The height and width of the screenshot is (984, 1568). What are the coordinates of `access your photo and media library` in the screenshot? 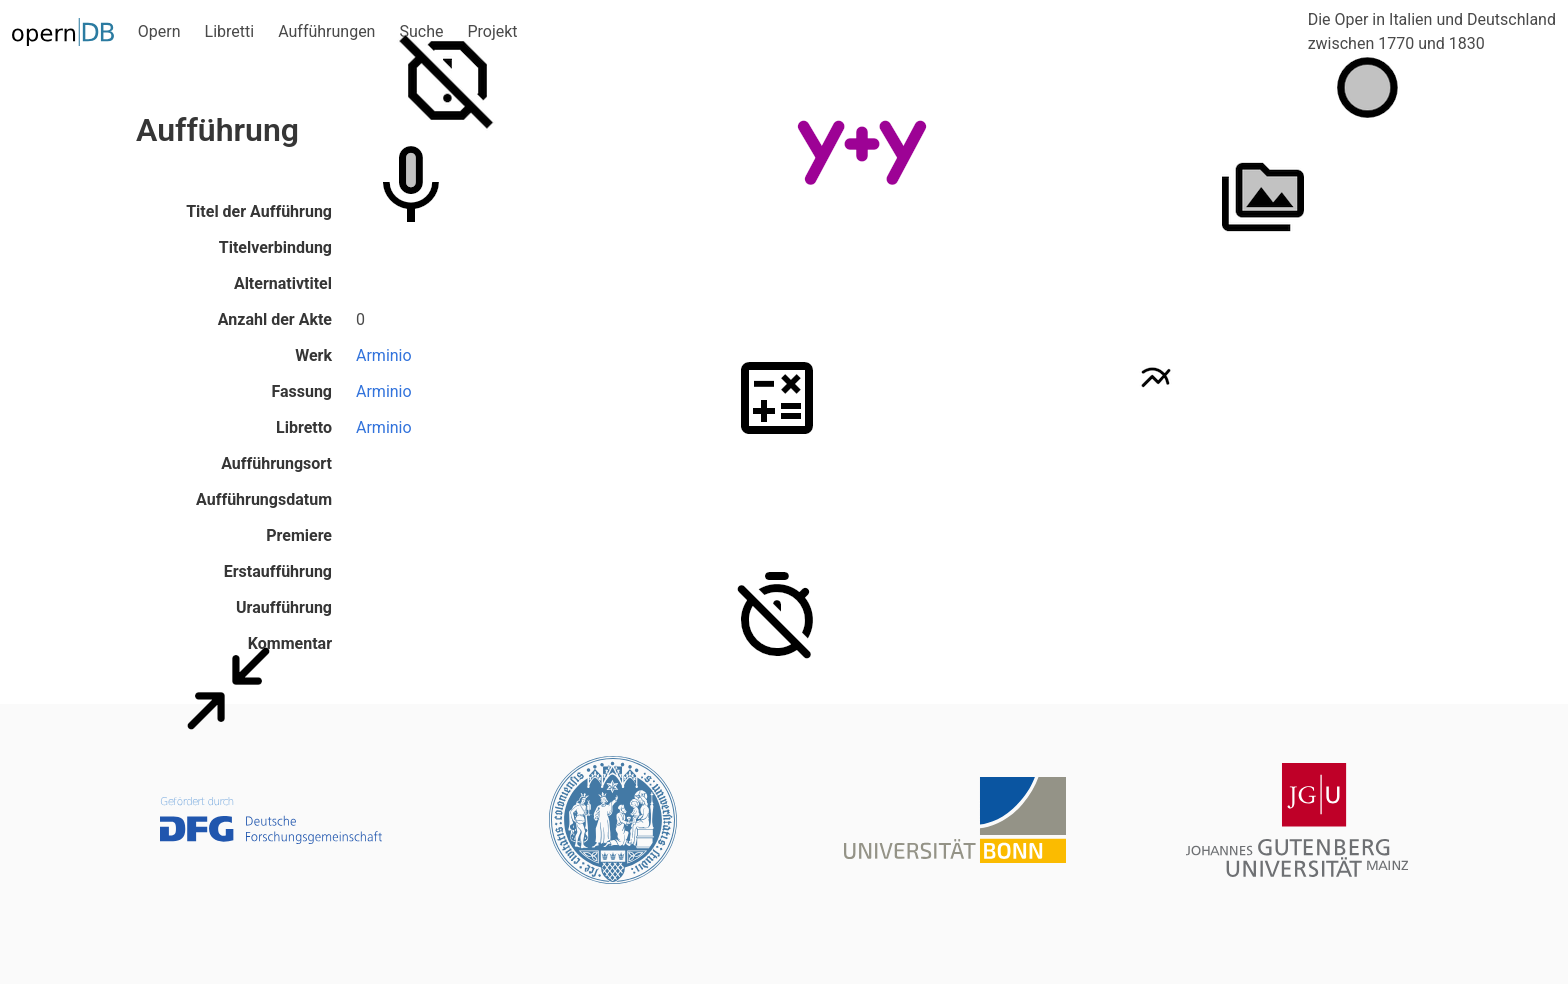 It's located at (1263, 197).